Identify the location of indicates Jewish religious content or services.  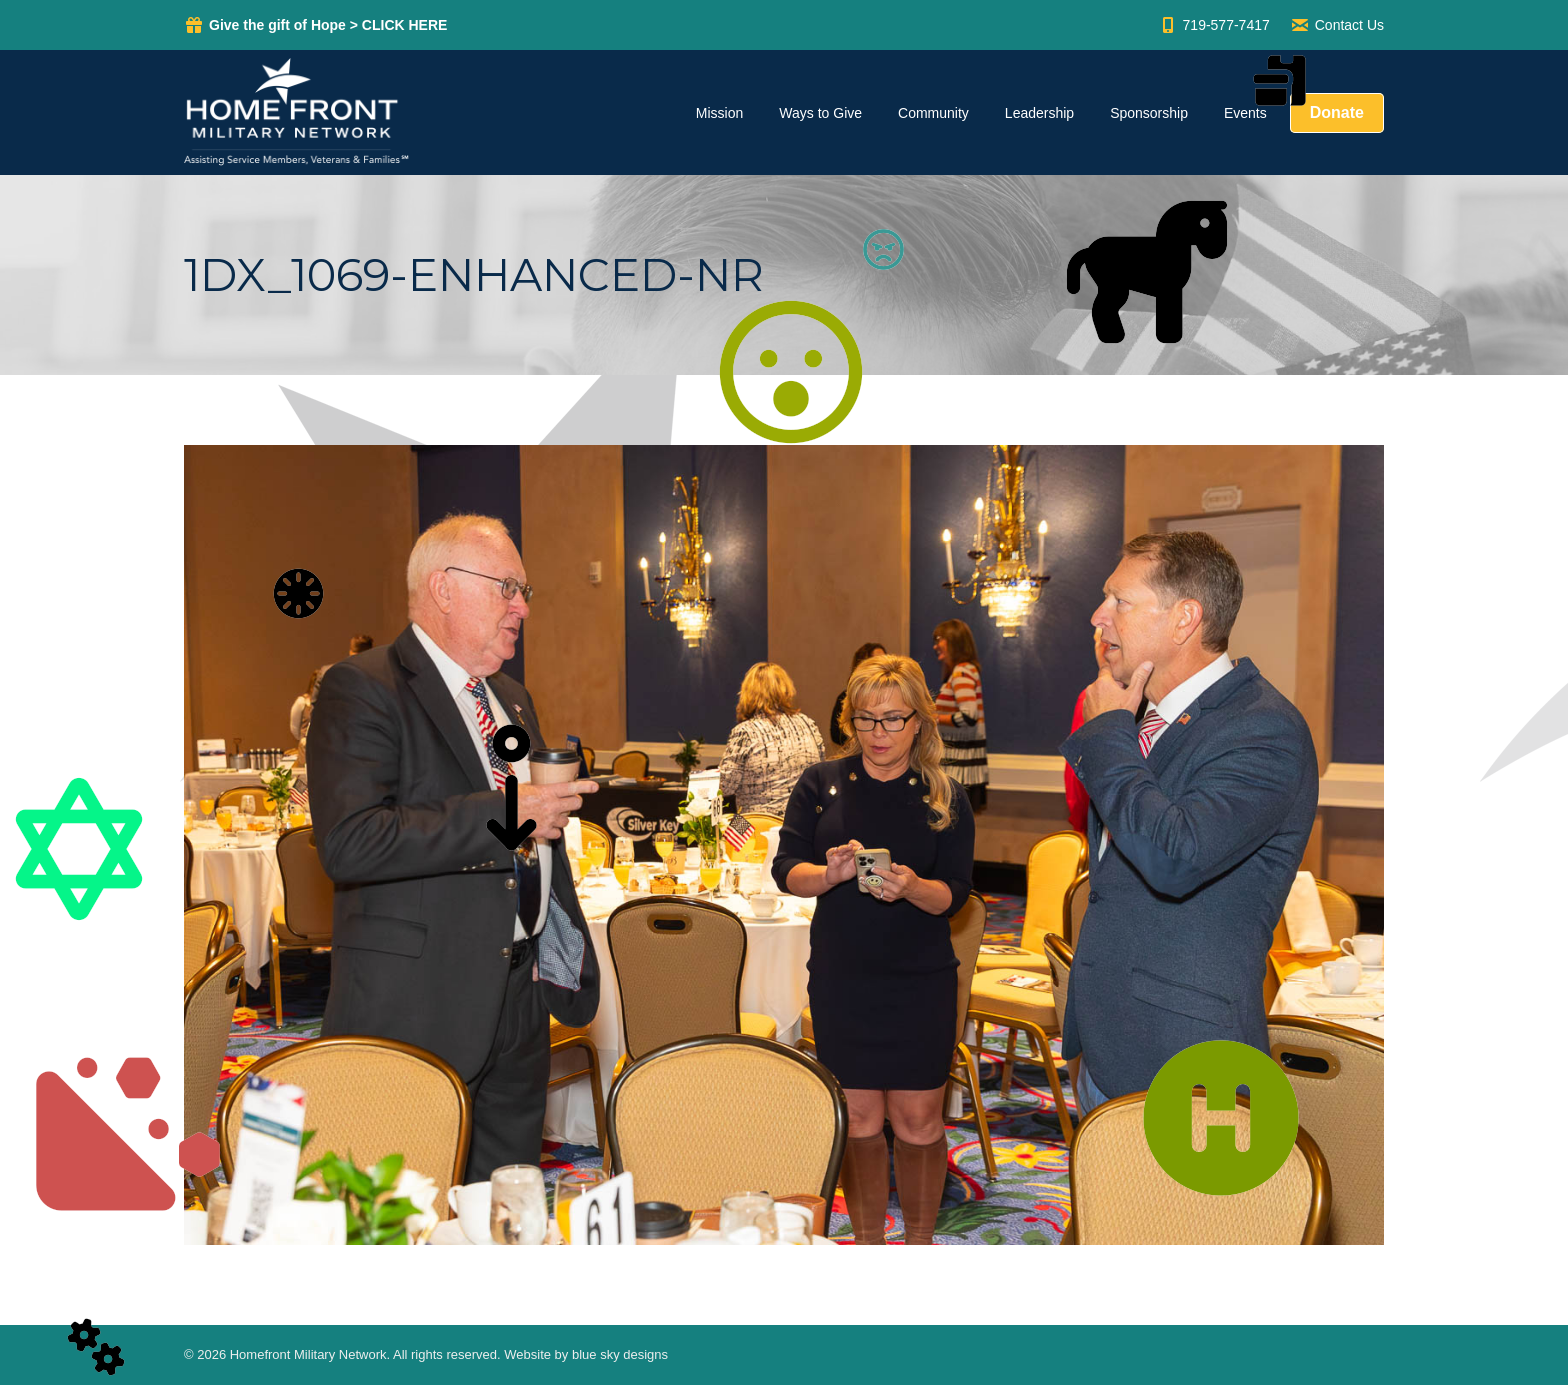
(79, 849).